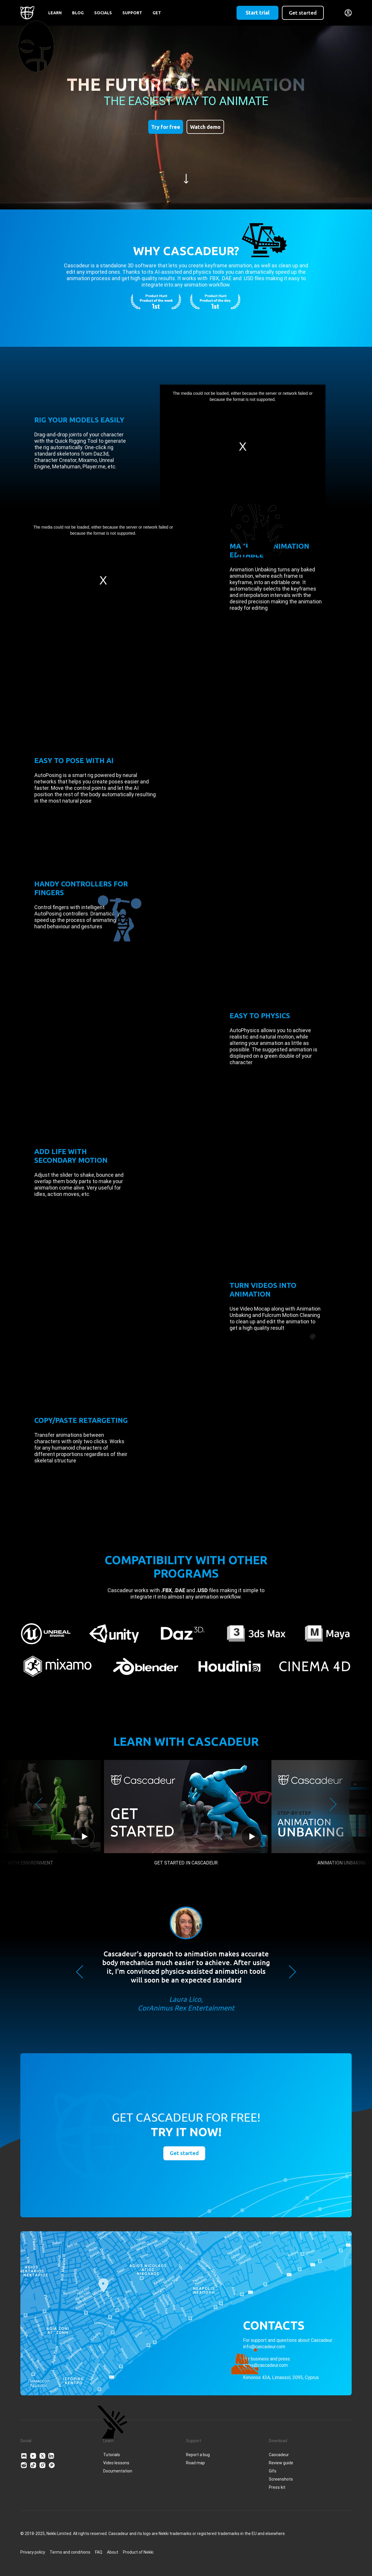 This screenshot has width=372, height=2576. Describe the element at coordinates (119, 918) in the screenshot. I see `access strength training or workout features` at that location.